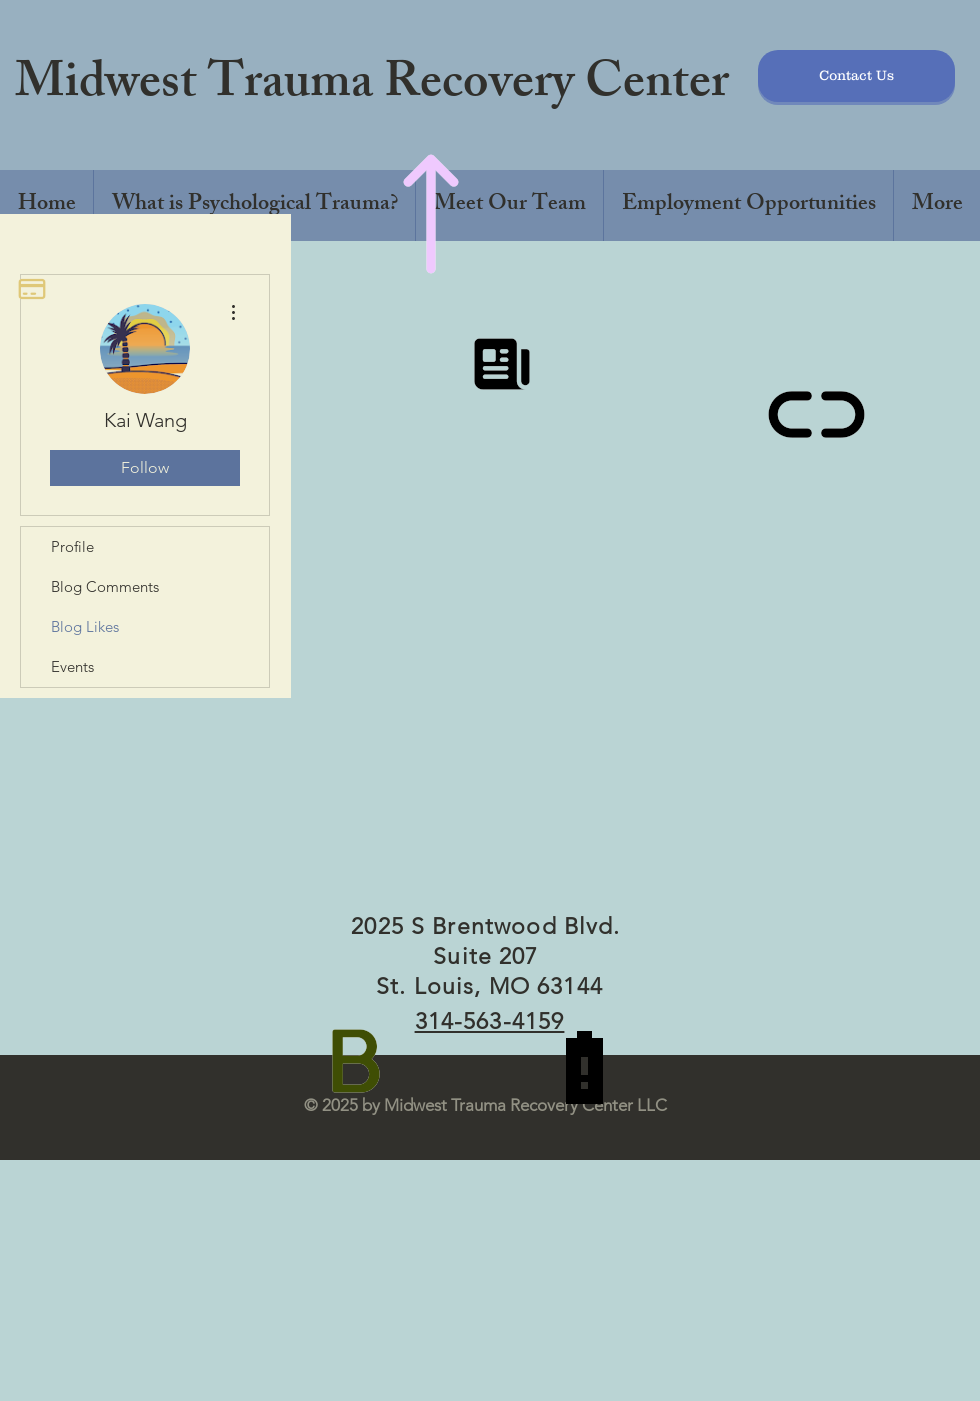 This screenshot has width=980, height=1401. Describe the element at coordinates (356, 1061) in the screenshot. I see `apply bold formatting to selected text` at that location.